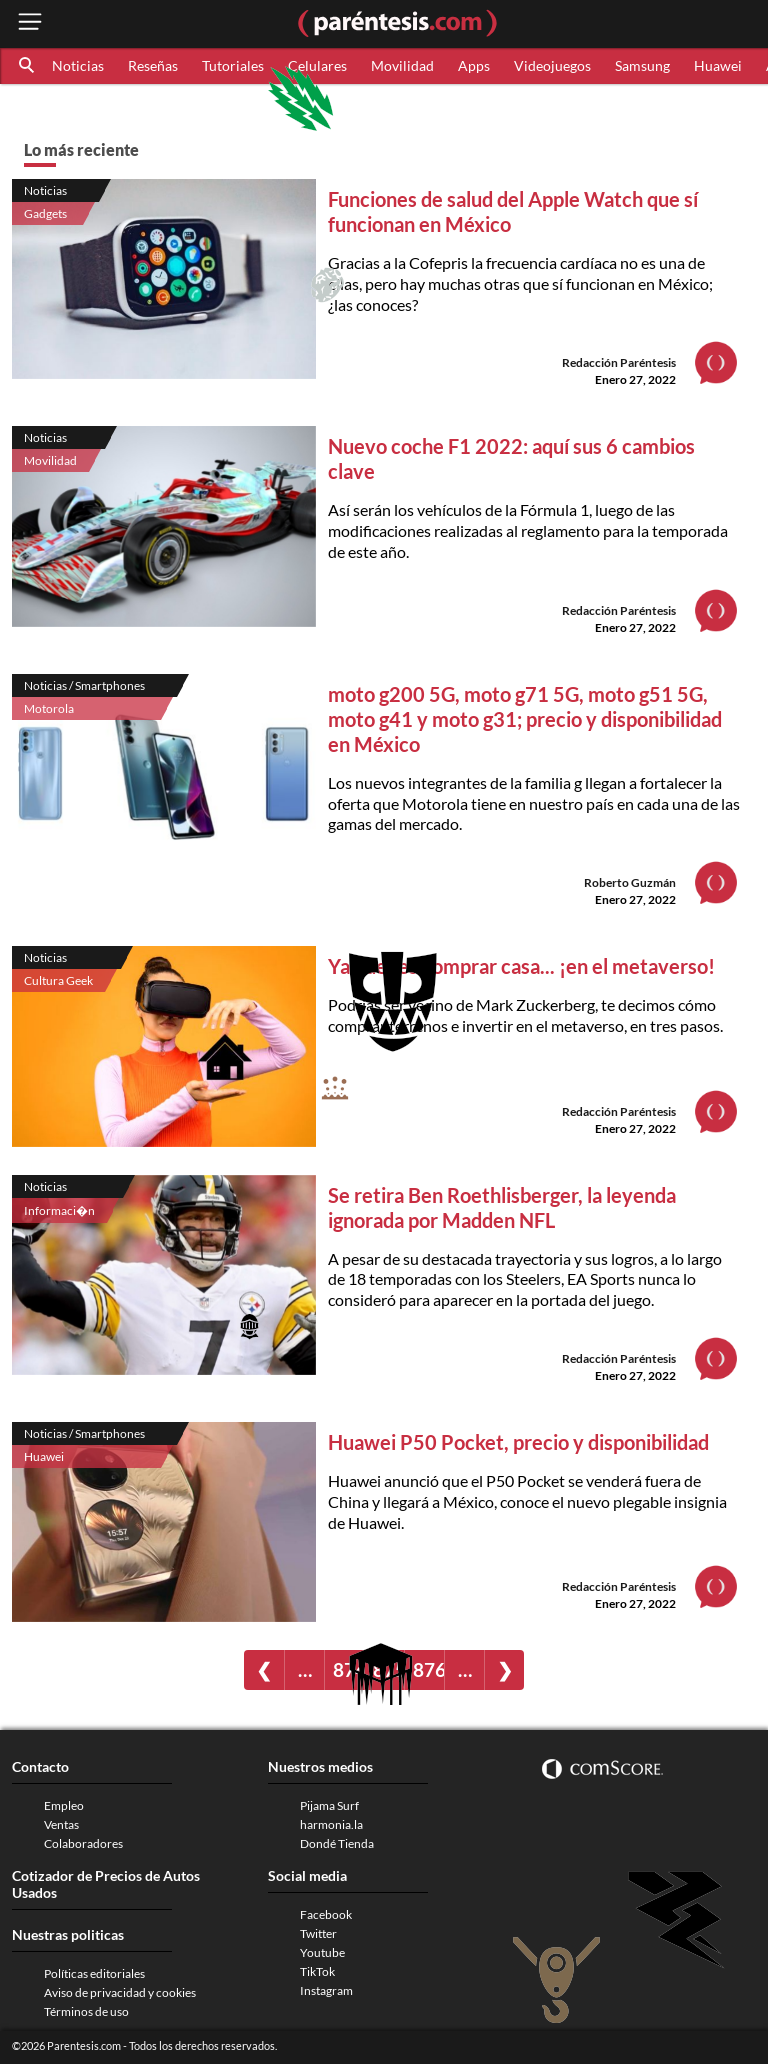  Describe the element at coordinates (335, 1088) in the screenshot. I see `indicates lava or molten terrain hazard` at that location.